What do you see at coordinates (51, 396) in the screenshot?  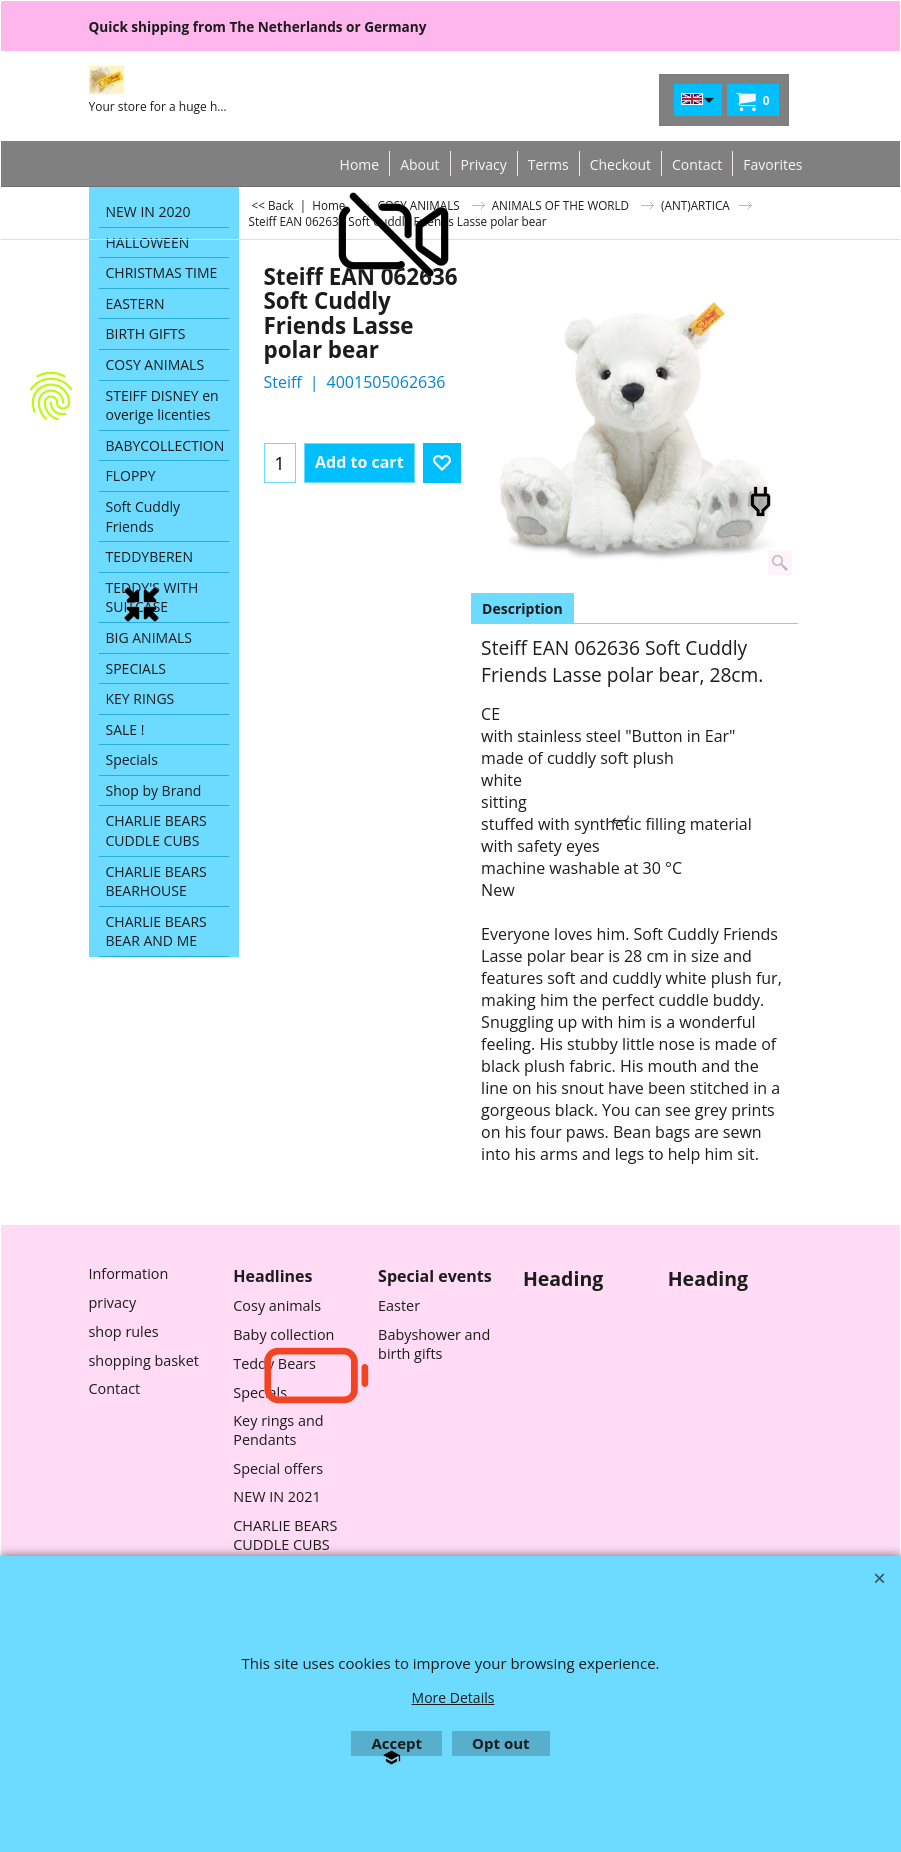 I see `authenticate with fingerprint` at bounding box center [51, 396].